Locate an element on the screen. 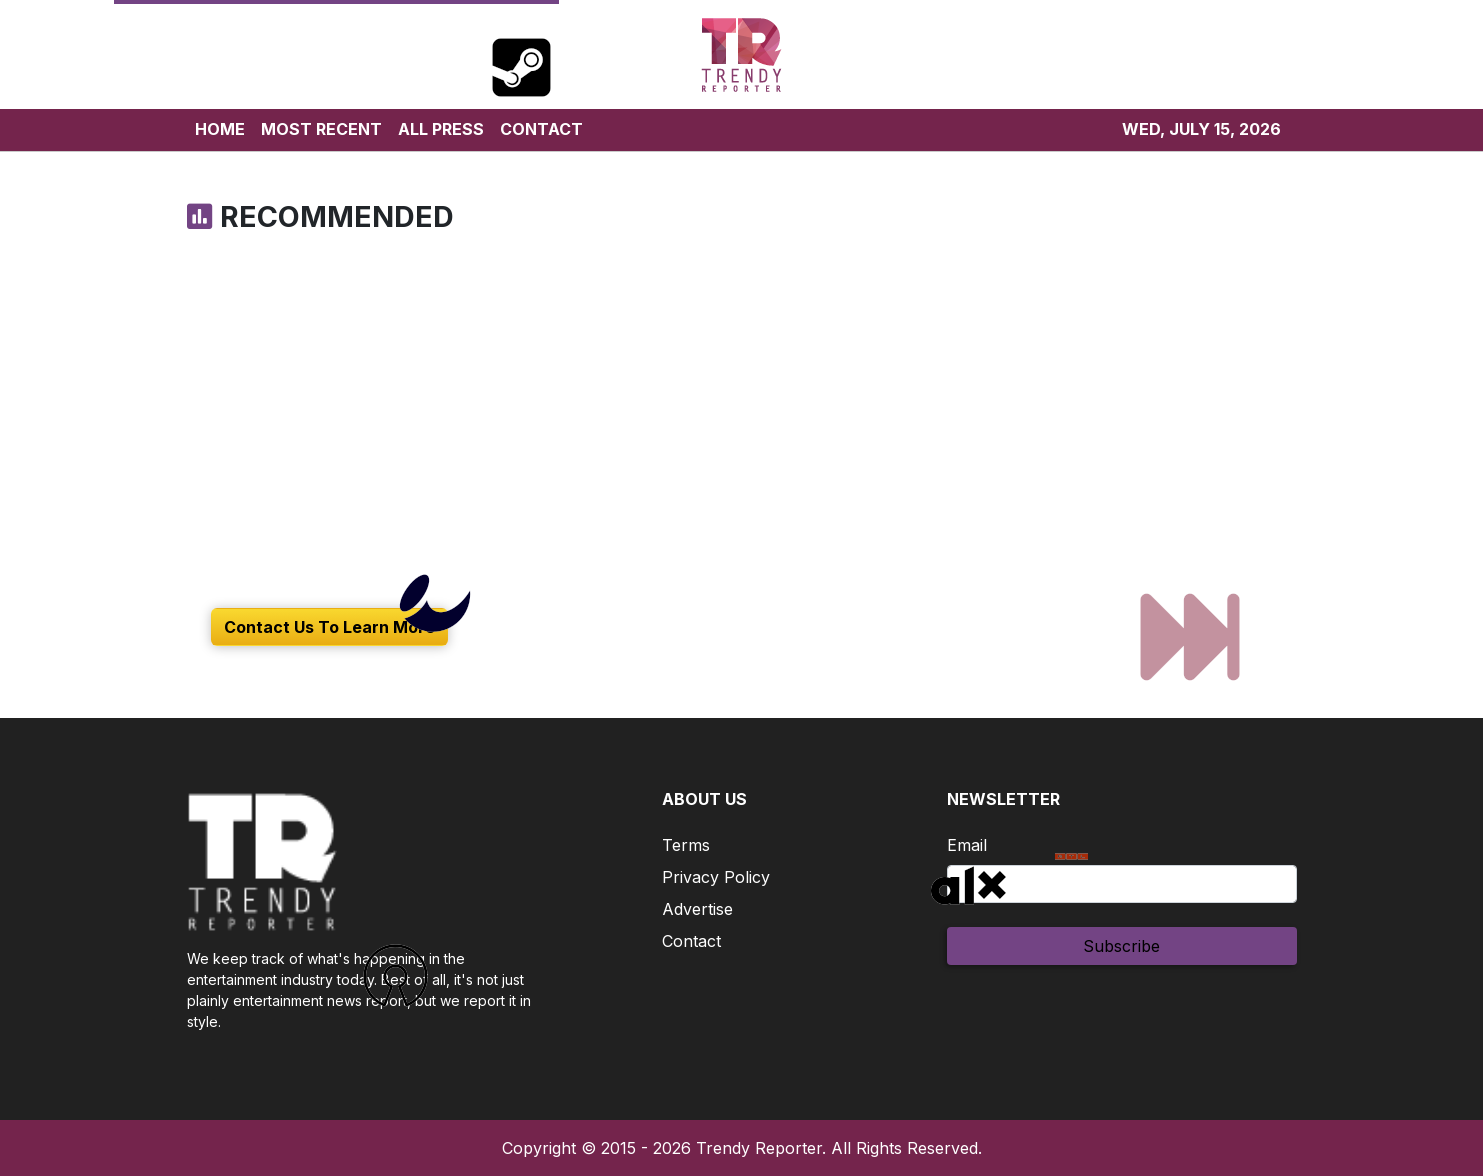 This screenshot has width=1483, height=1176. skip to next track is located at coordinates (1190, 637).